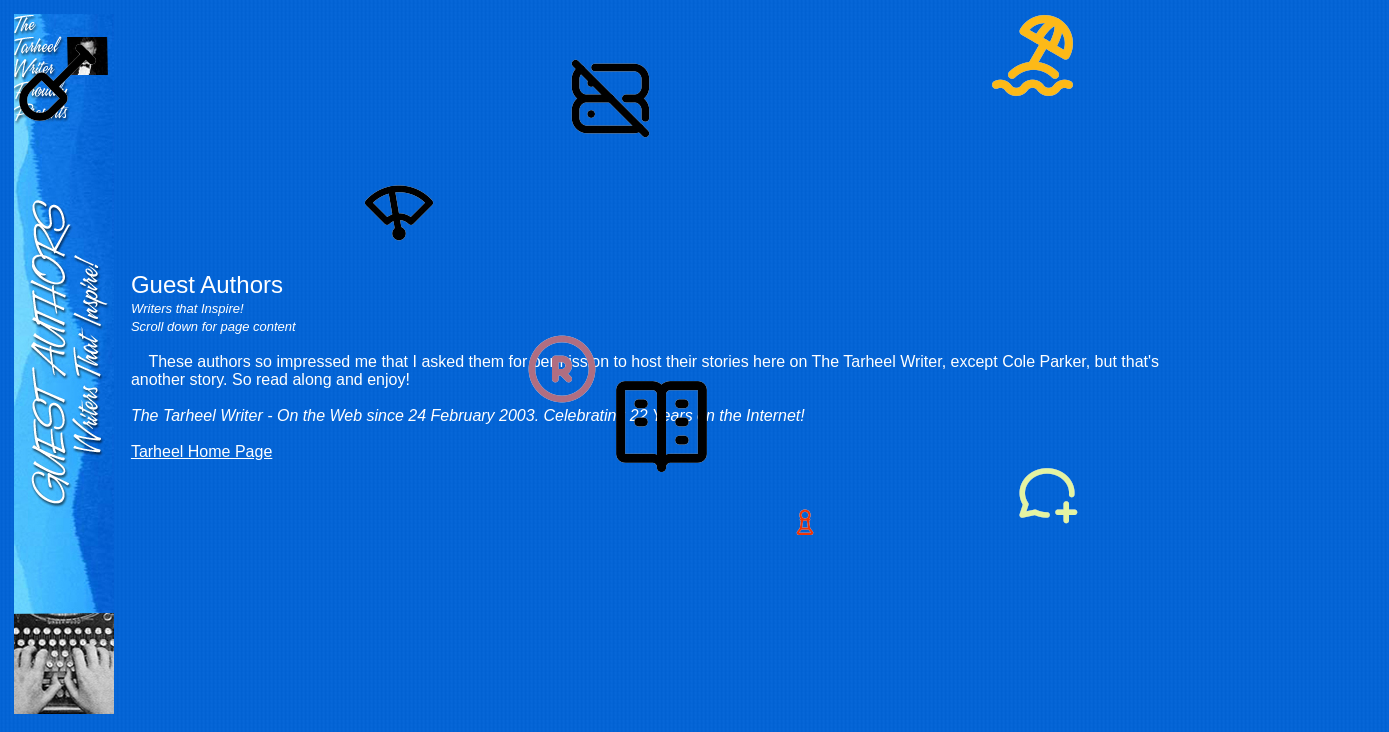  Describe the element at coordinates (1032, 55) in the screenshot. I see `view beach or coastal locations` at that location.